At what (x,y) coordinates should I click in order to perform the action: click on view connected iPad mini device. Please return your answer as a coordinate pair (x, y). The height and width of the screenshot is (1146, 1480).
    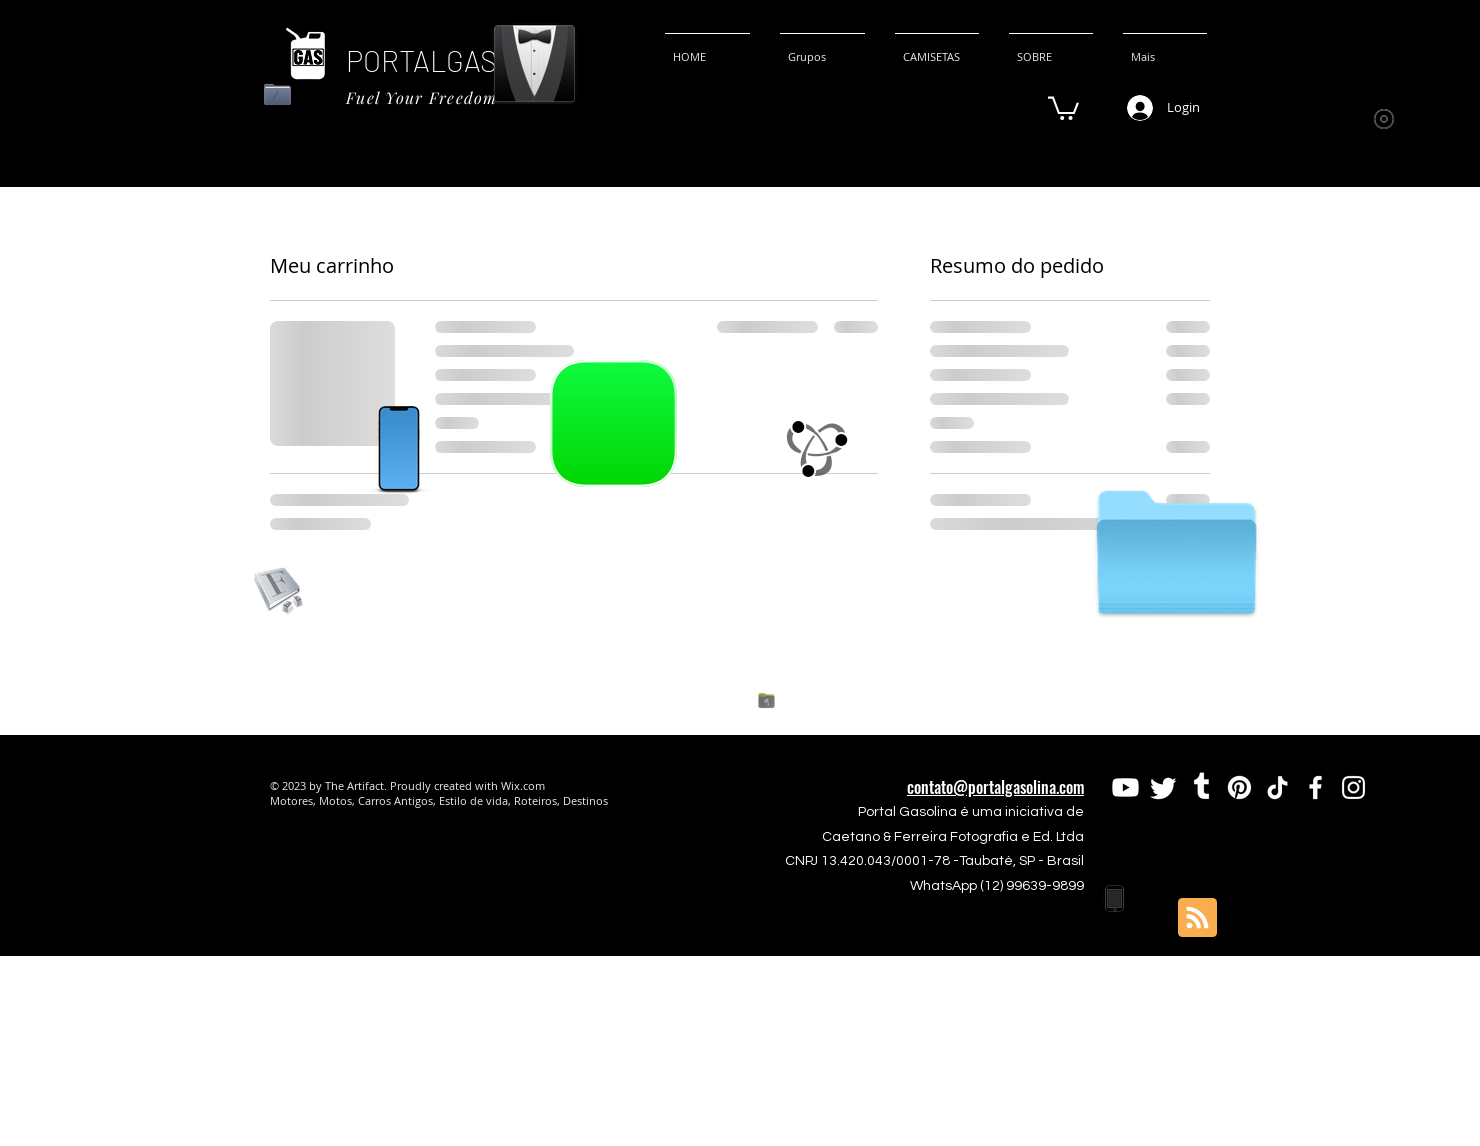
    Looking at the image, I should click on (1114, 898).